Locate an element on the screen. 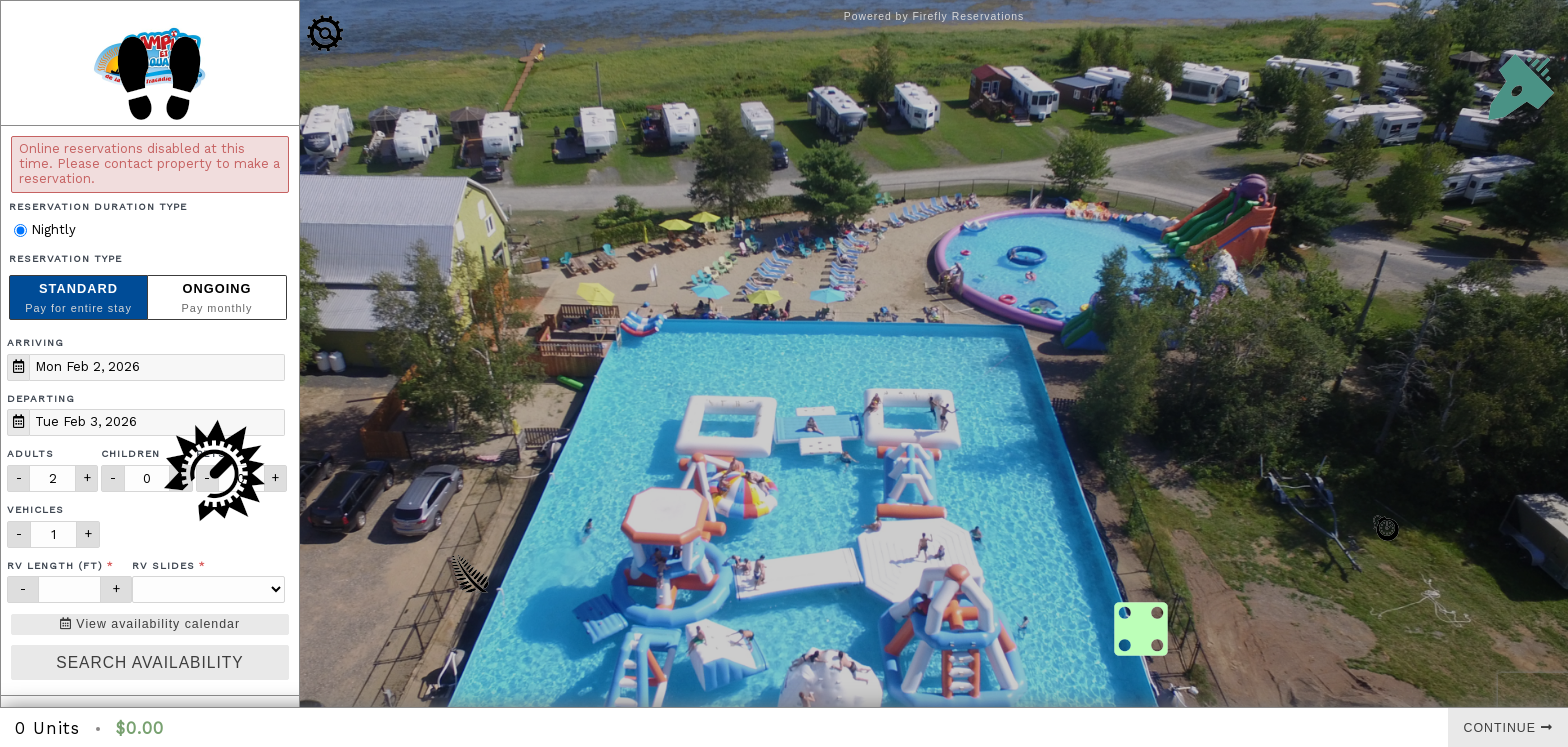 The image size is (1568, 747). access settings or configuration options is located at coordinates (214, 470).